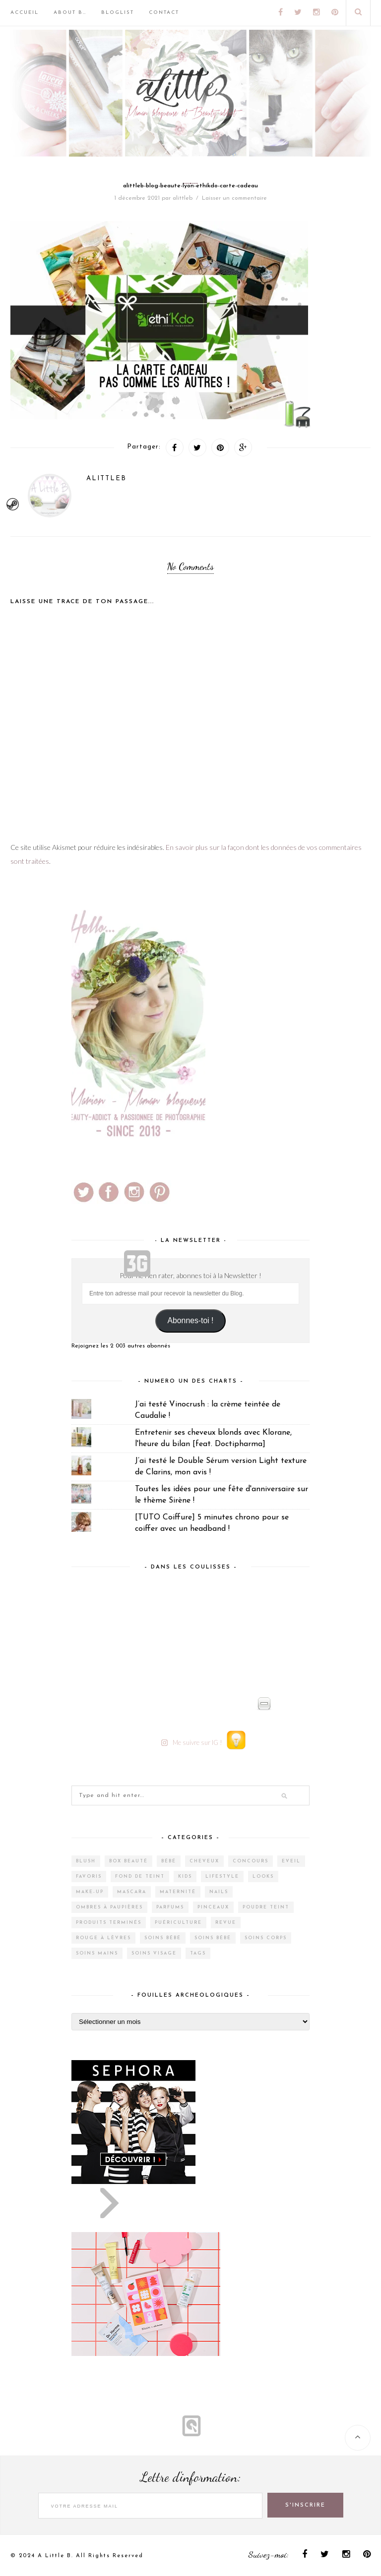  Describe the element at coordinates (296, 413) in the screenshot. I see `battery fully charged and connected to power` at that location.